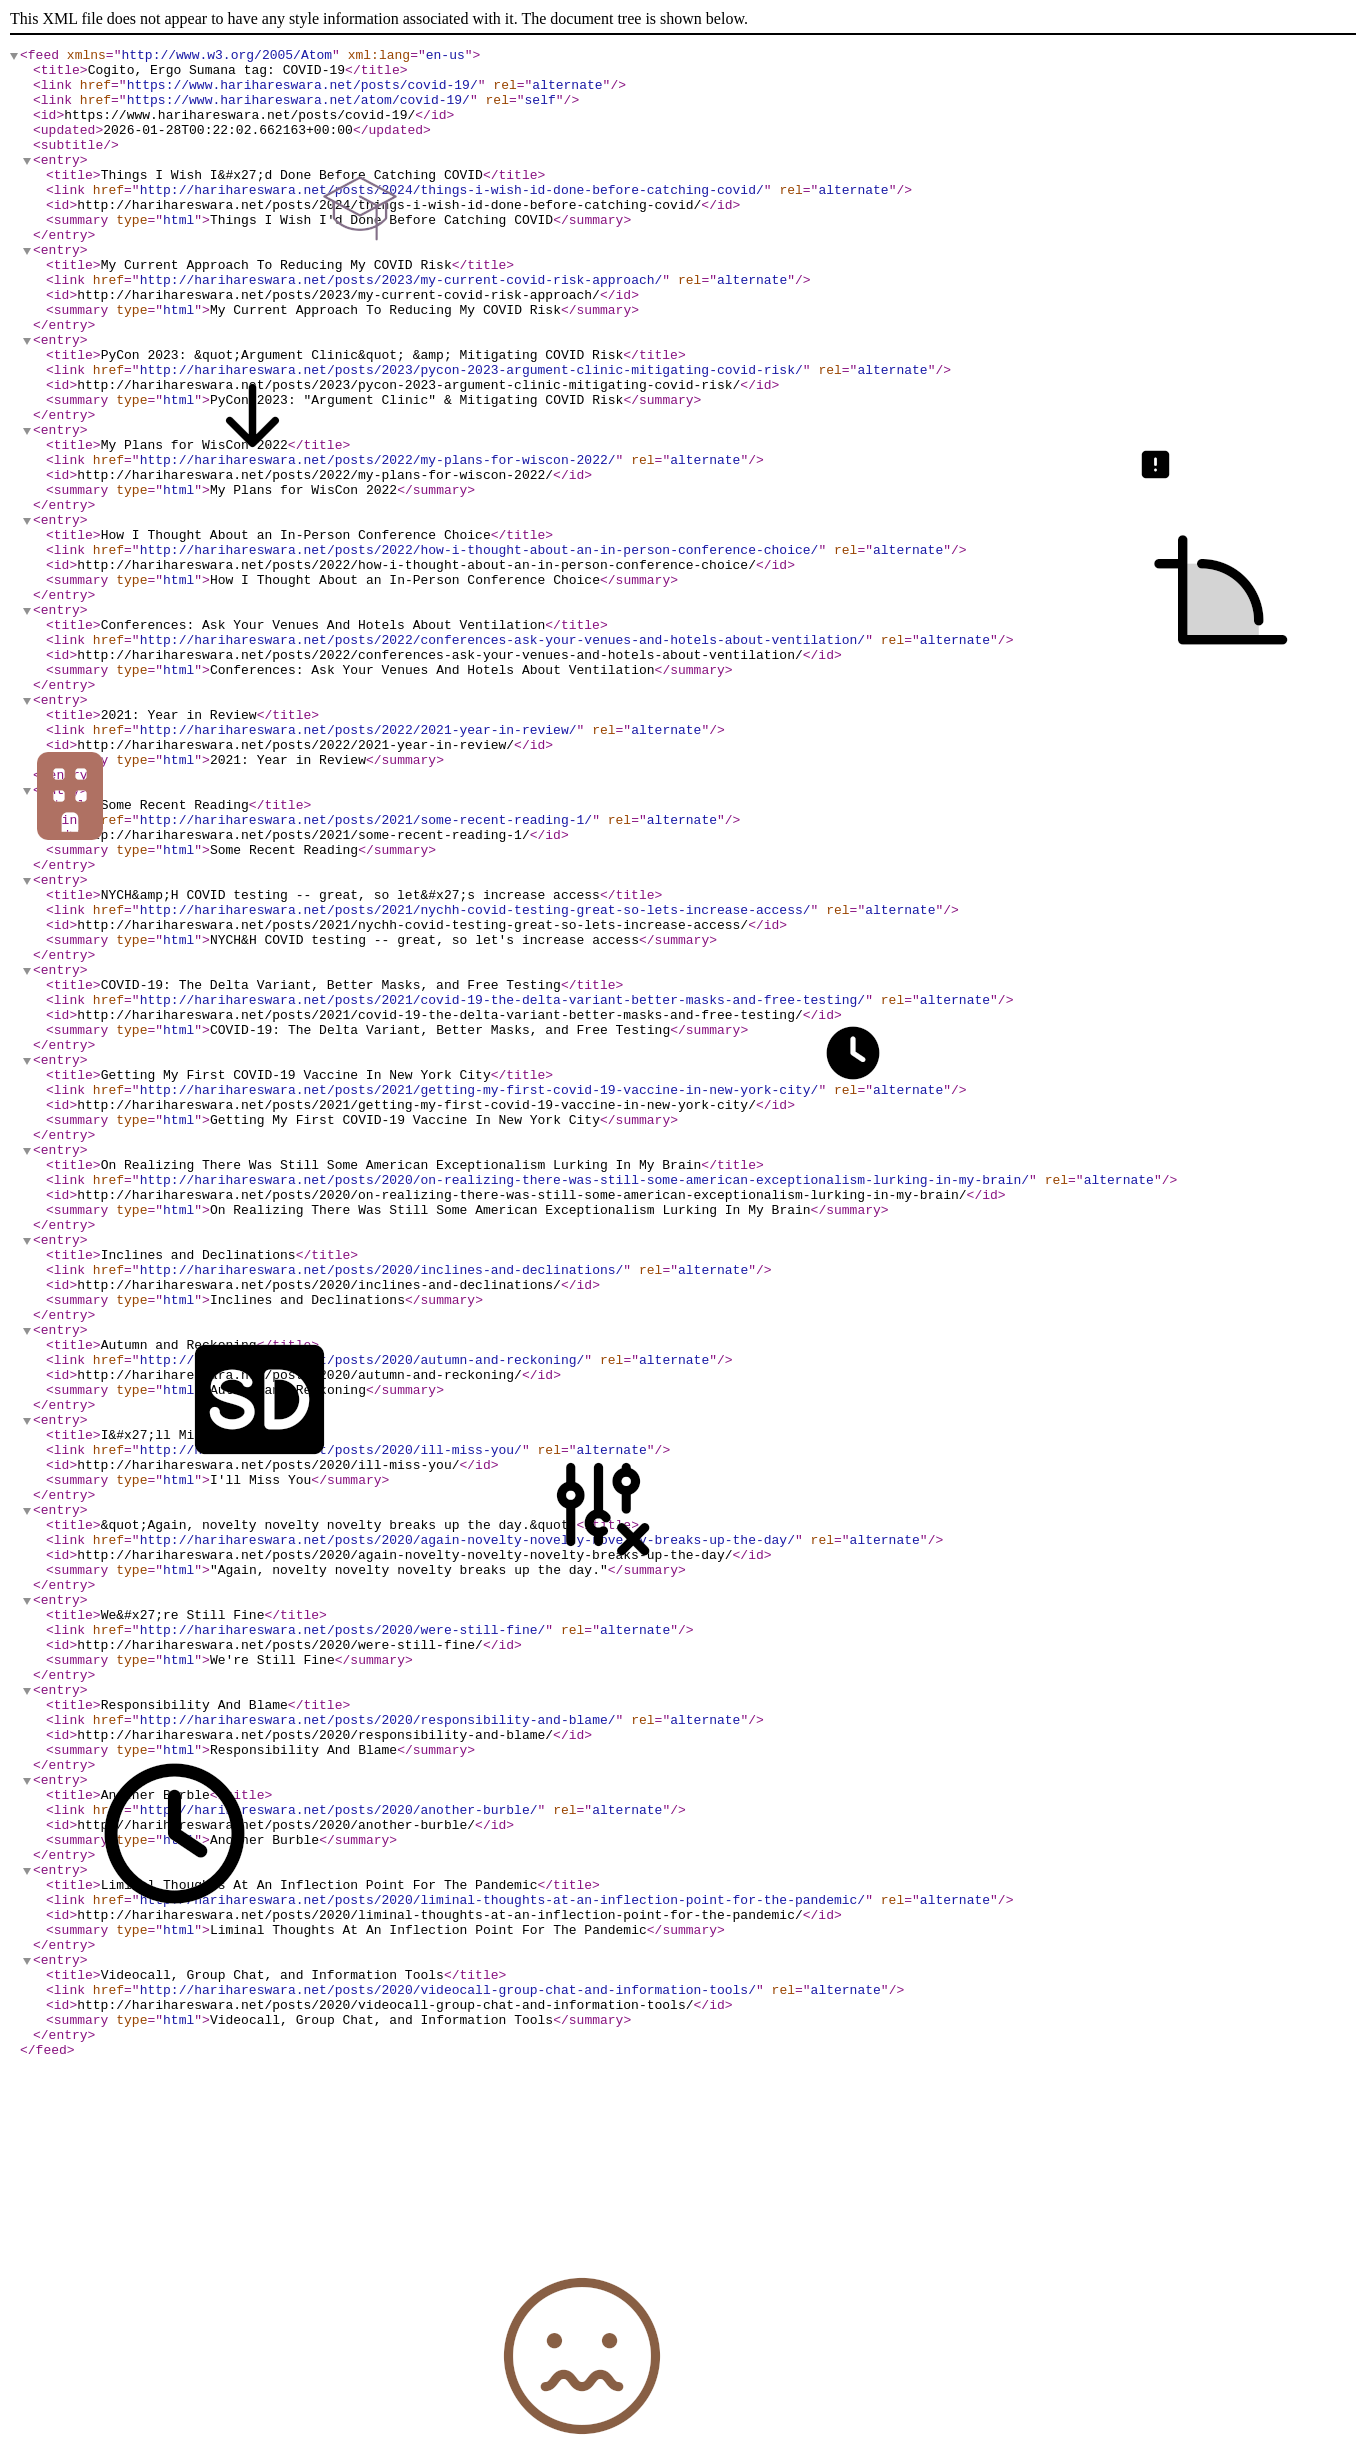  I want to click on measure or display angle between elements, so click(1216, 597).